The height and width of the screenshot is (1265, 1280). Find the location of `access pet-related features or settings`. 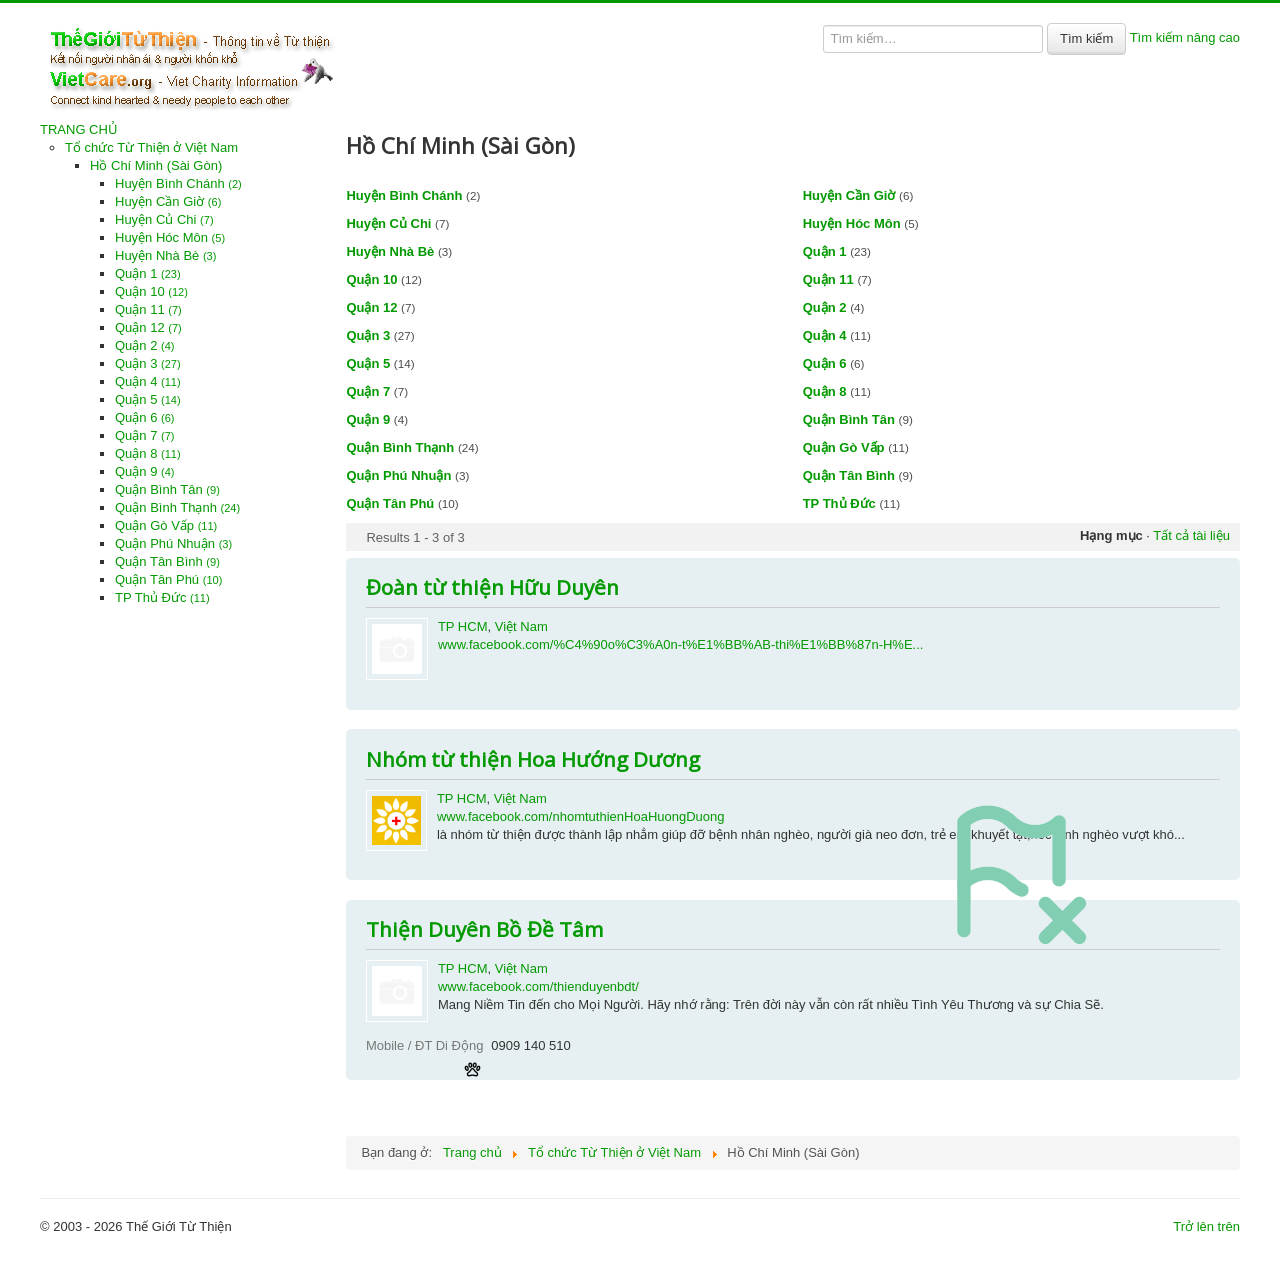

access pet-related features or settings is located at coordinates (472, 1069).